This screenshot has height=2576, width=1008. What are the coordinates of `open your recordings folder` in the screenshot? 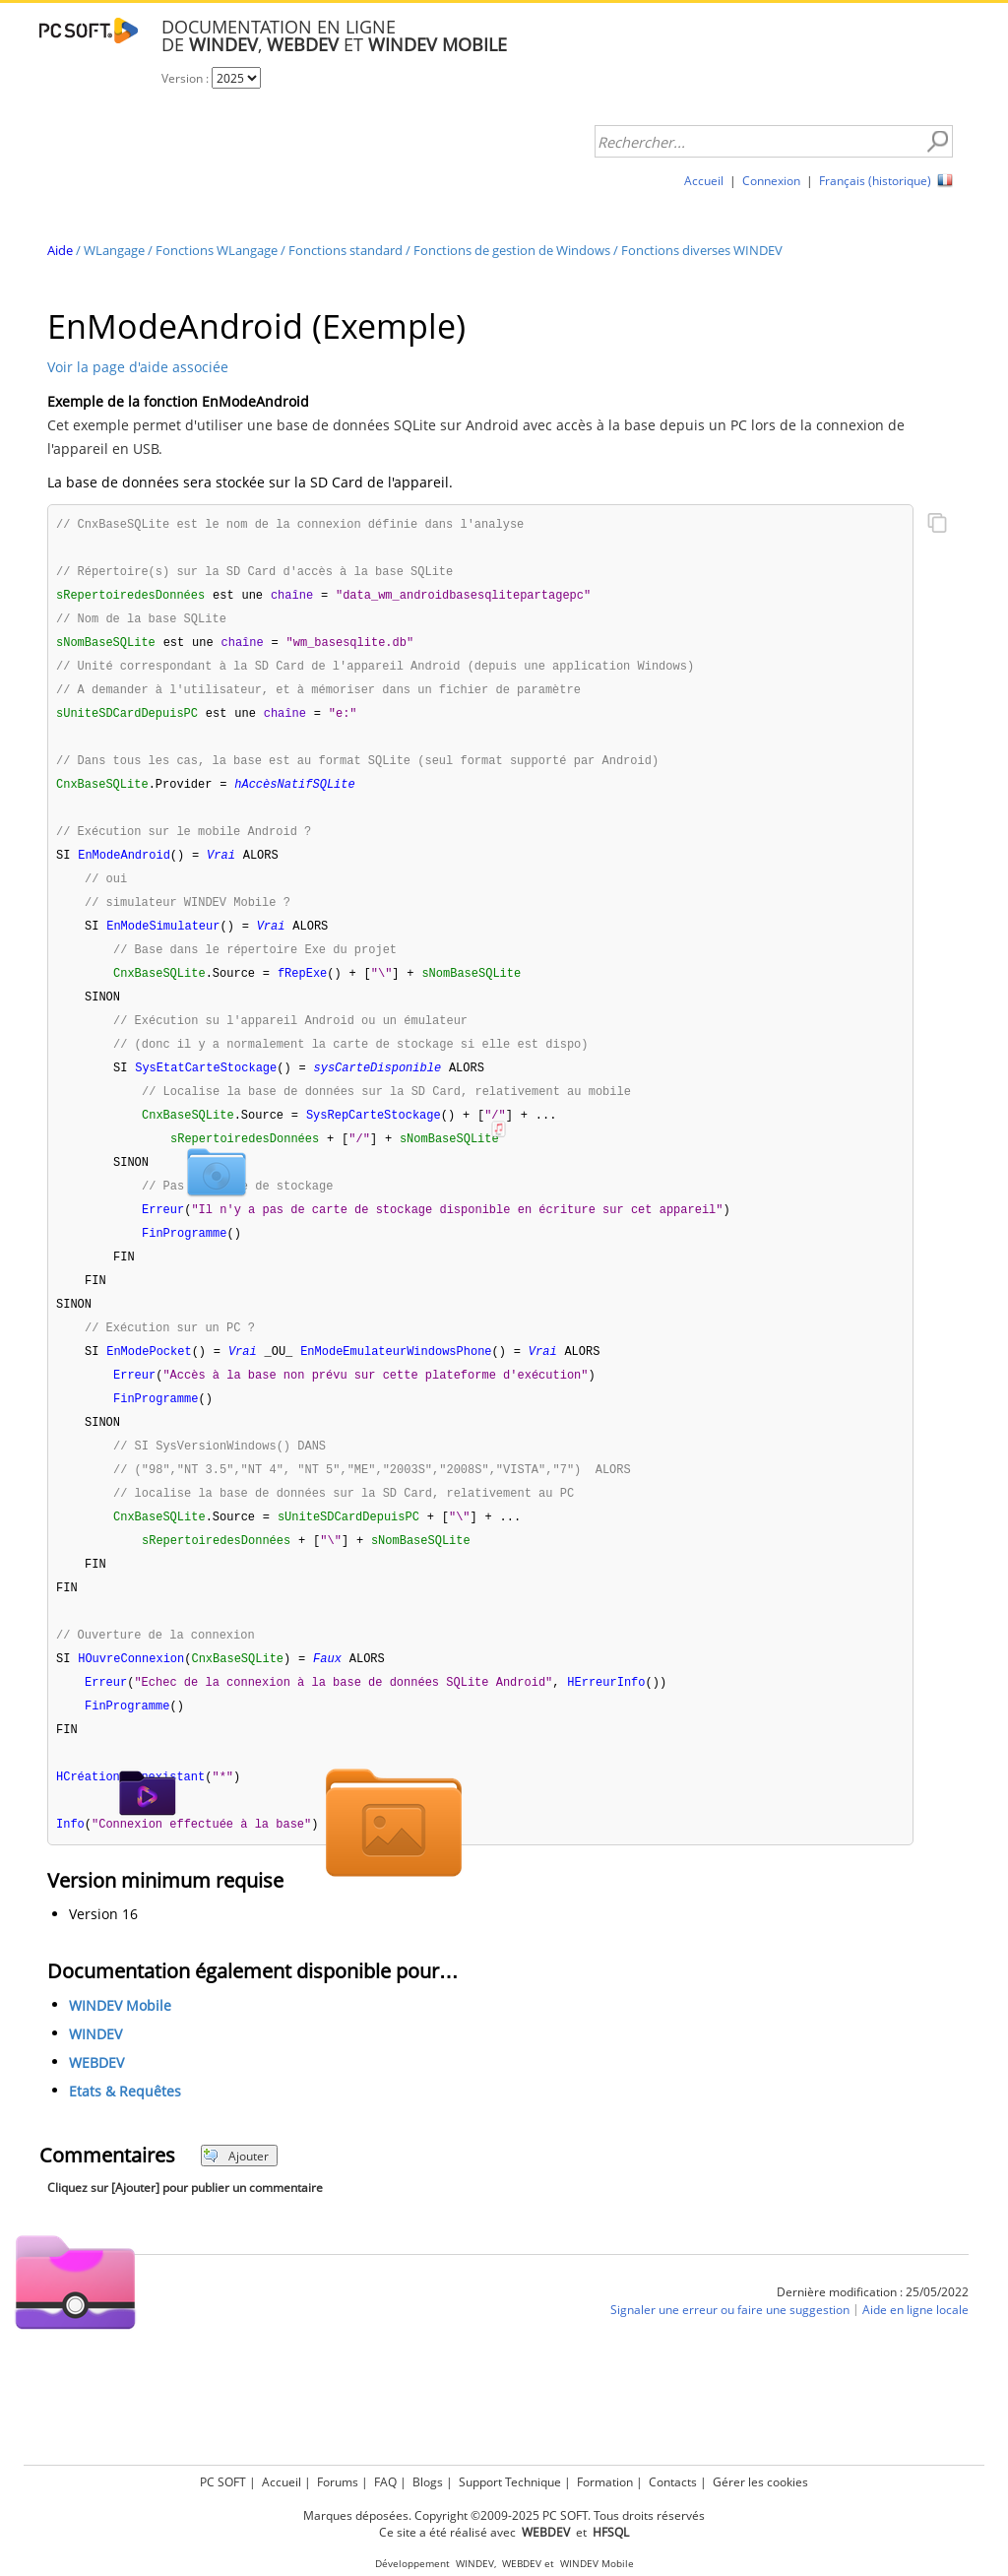 It's located at (217, 1172).